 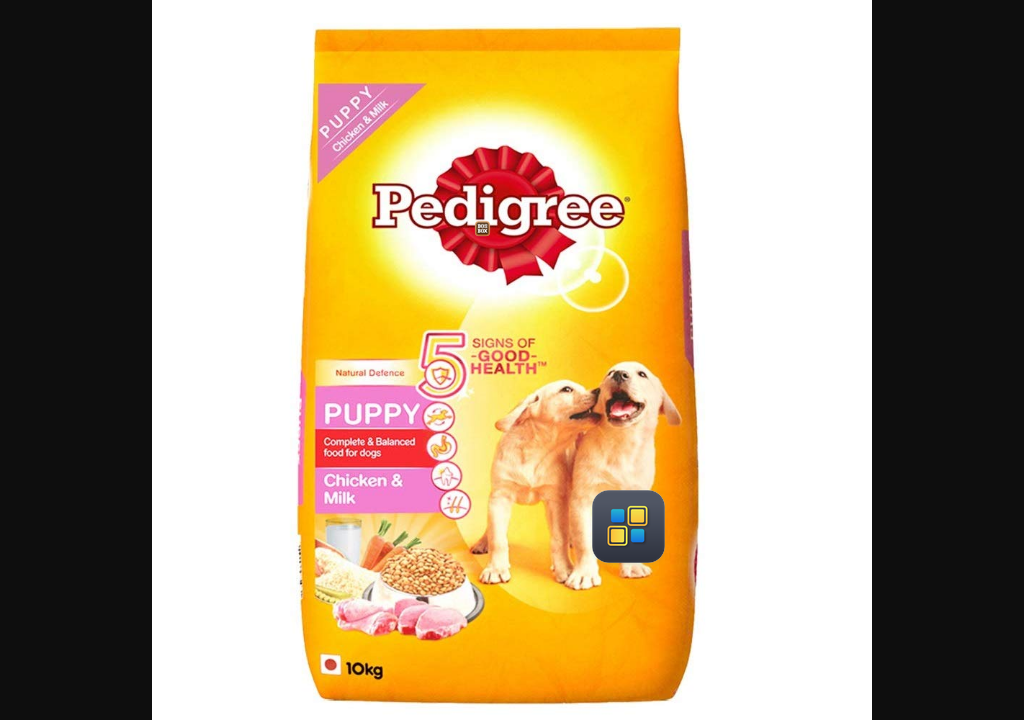 I want to click on launch DOSBox emulator, so click(x=482, y=228).